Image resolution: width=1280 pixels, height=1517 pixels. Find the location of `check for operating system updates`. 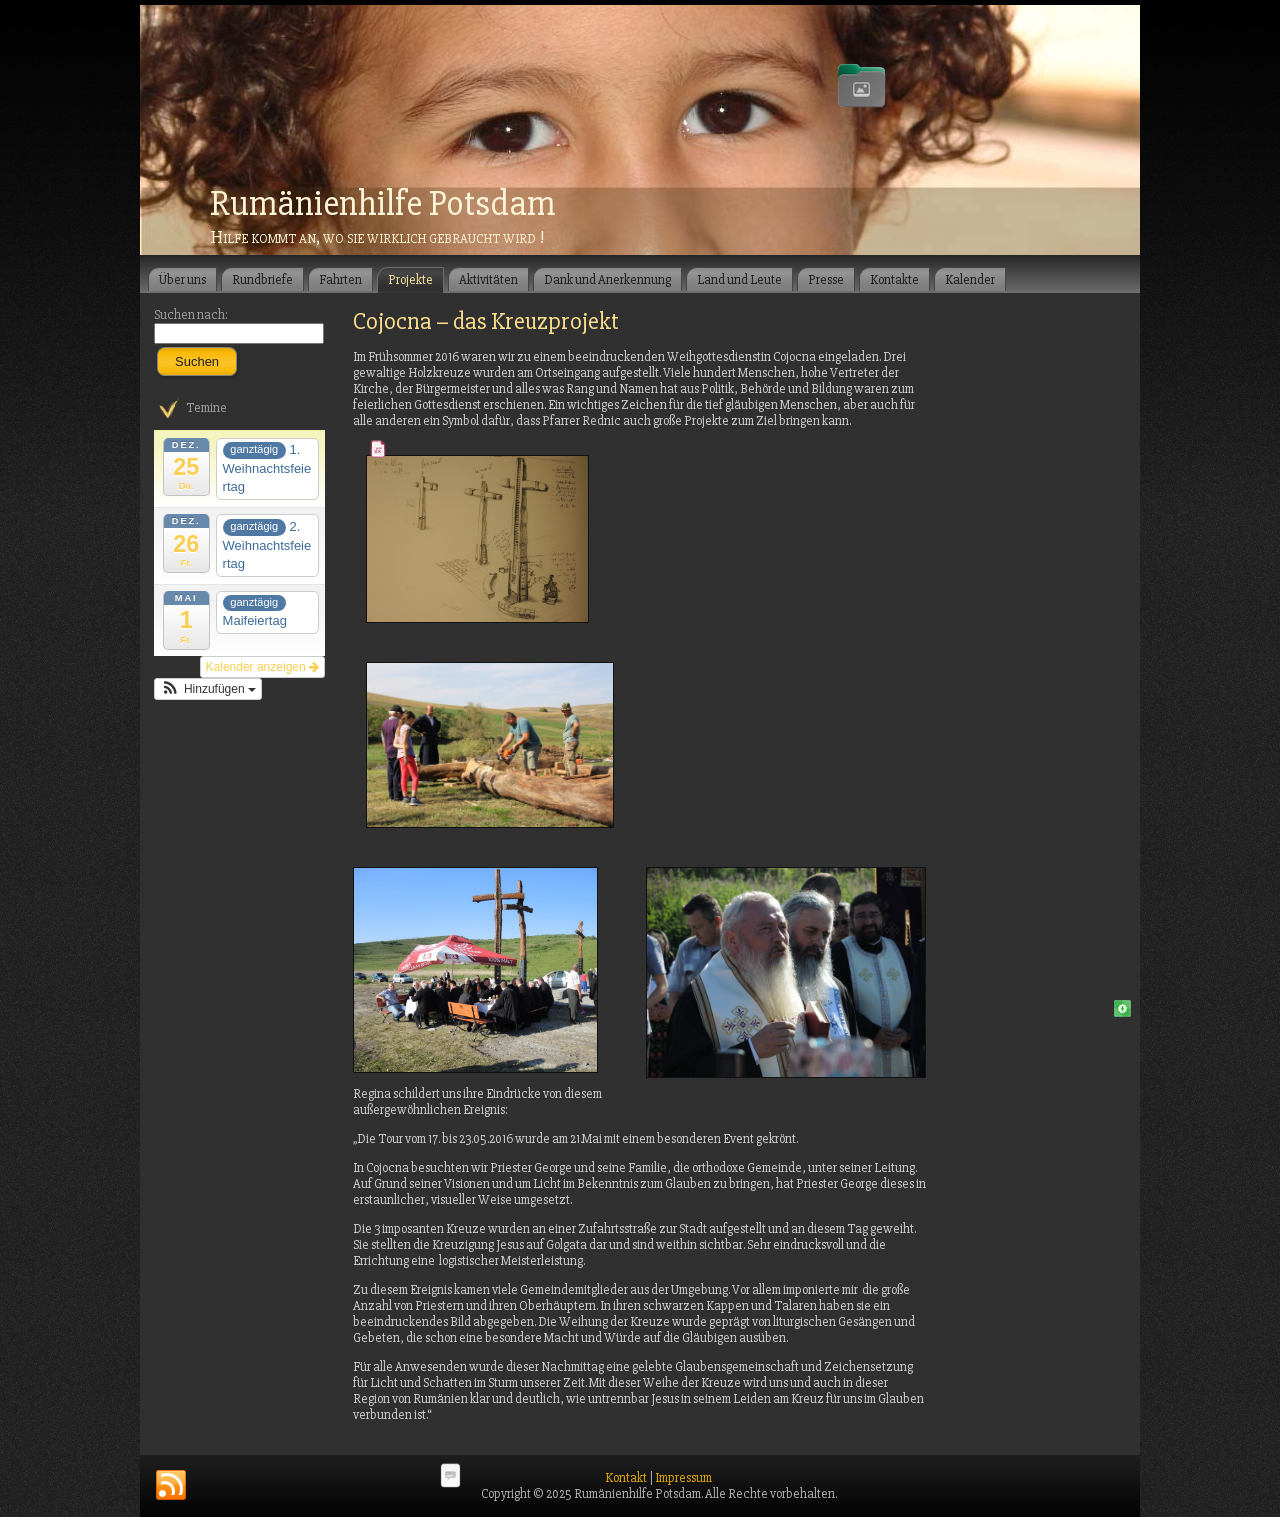

check for operating system updates is located at coordinates (1122, 1008).